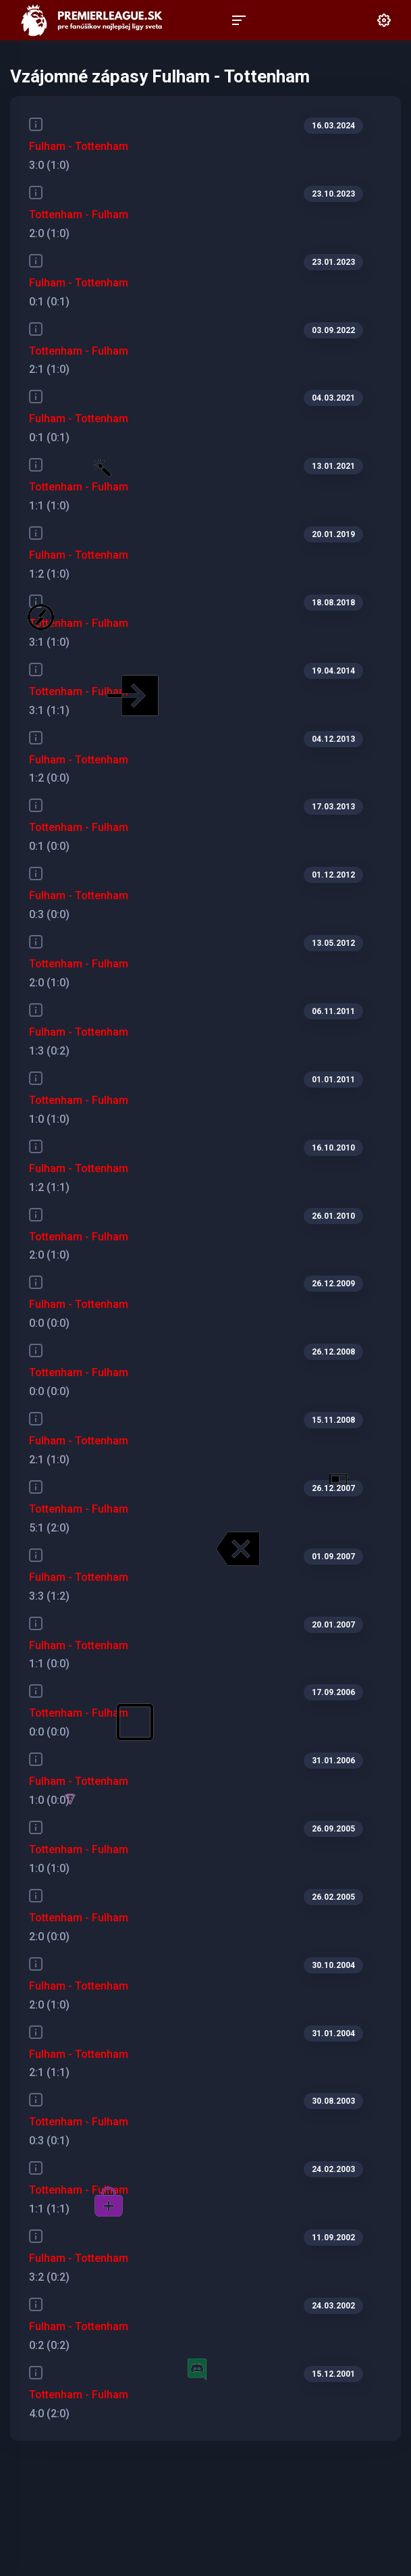  Describe the element at coordinates (102, 468) in the screenshot. I see `apply auto-enhance or magic adjustments` at that location.